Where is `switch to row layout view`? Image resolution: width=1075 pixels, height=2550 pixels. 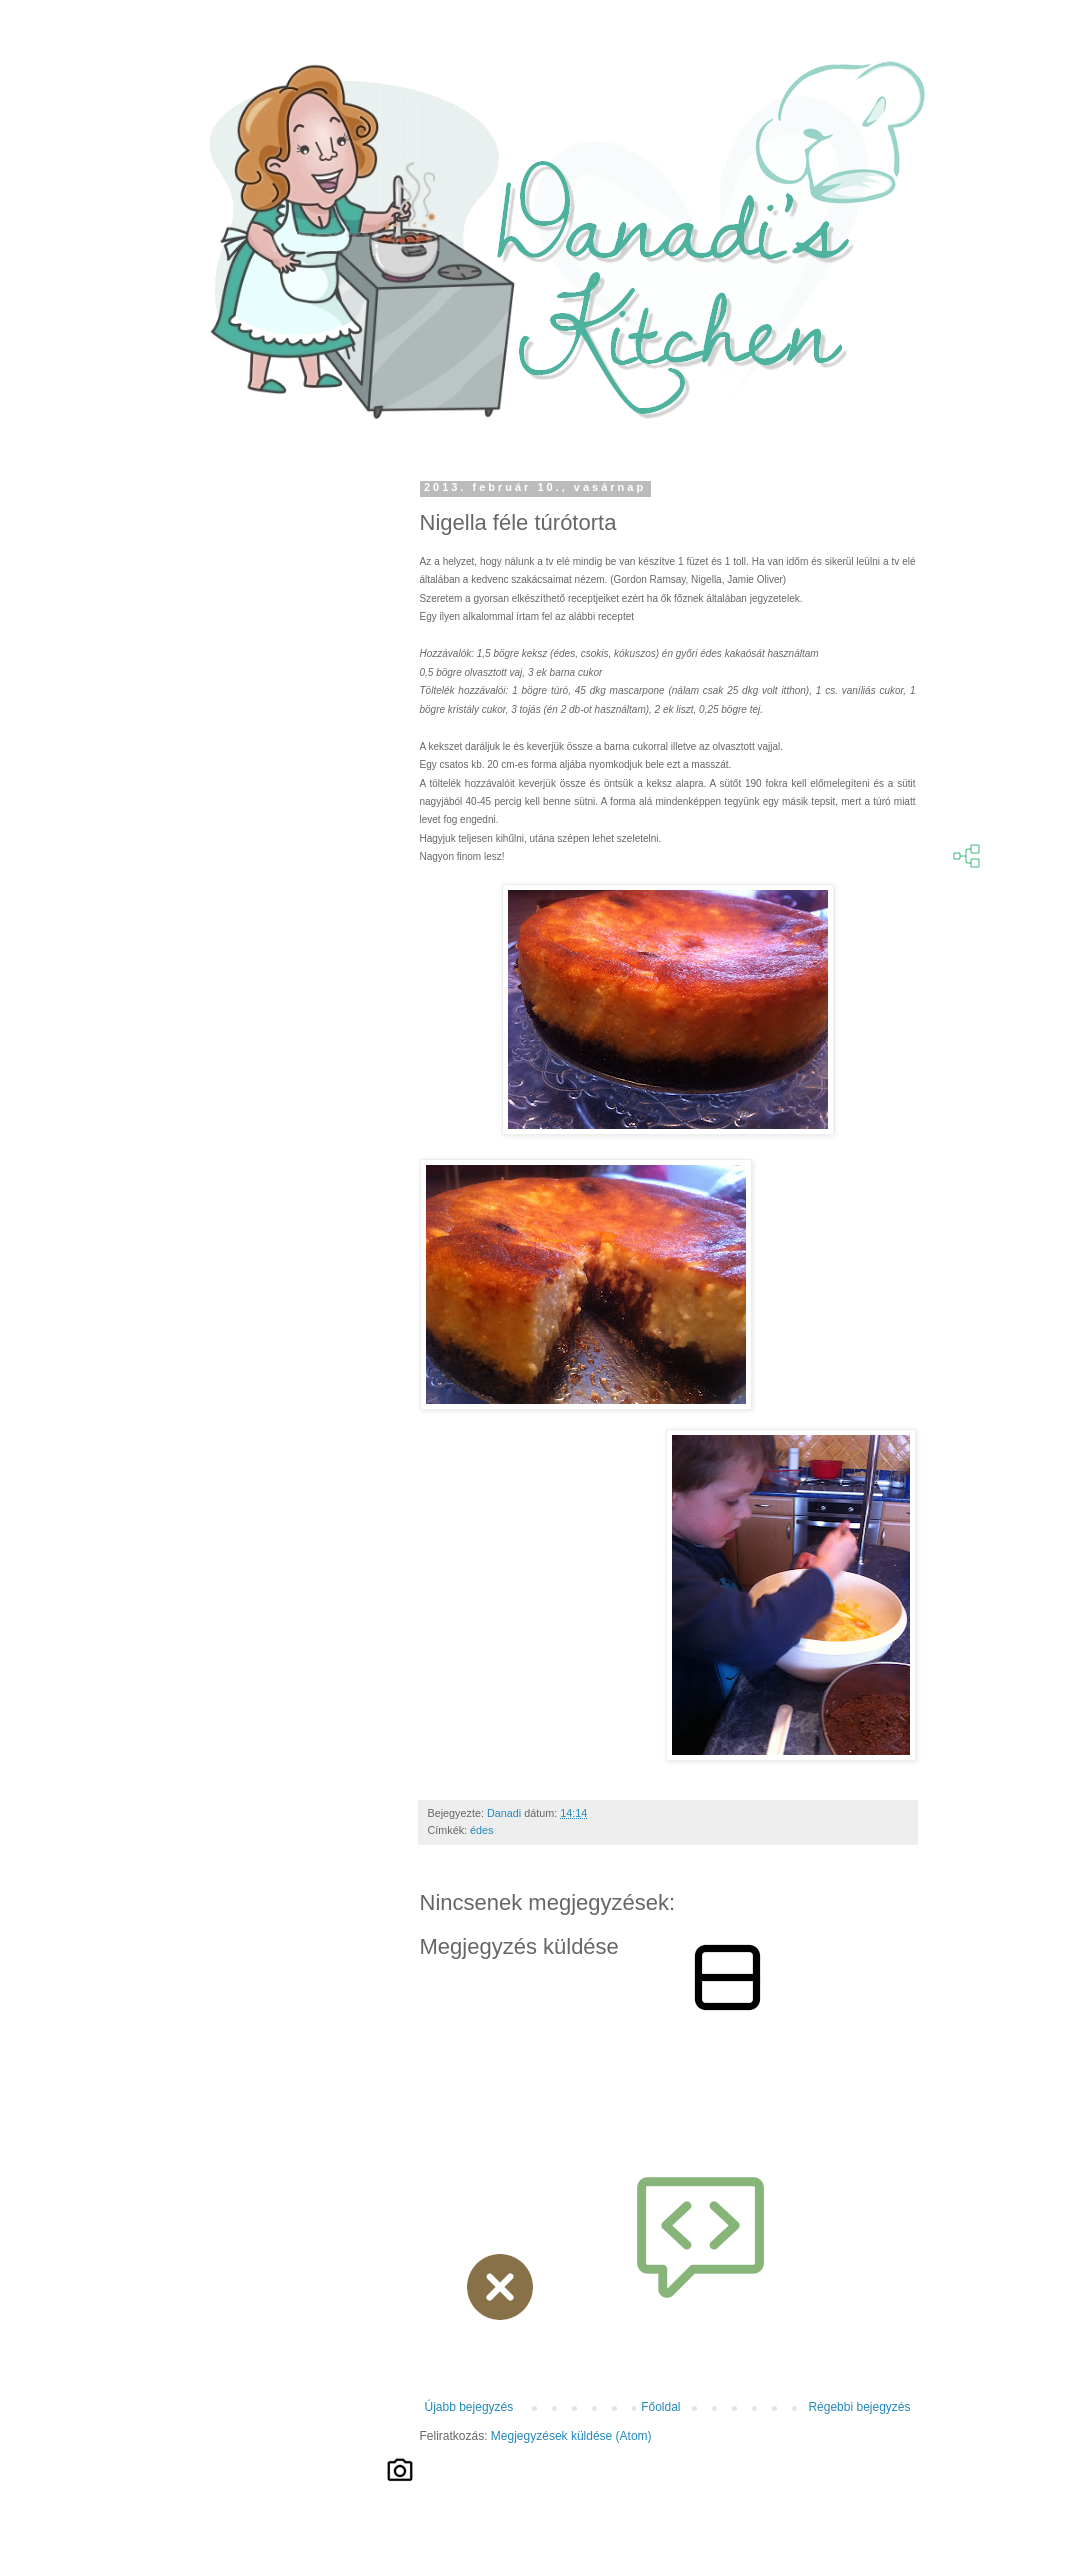 switch to row layout view is located at coordinates (727, 1977).